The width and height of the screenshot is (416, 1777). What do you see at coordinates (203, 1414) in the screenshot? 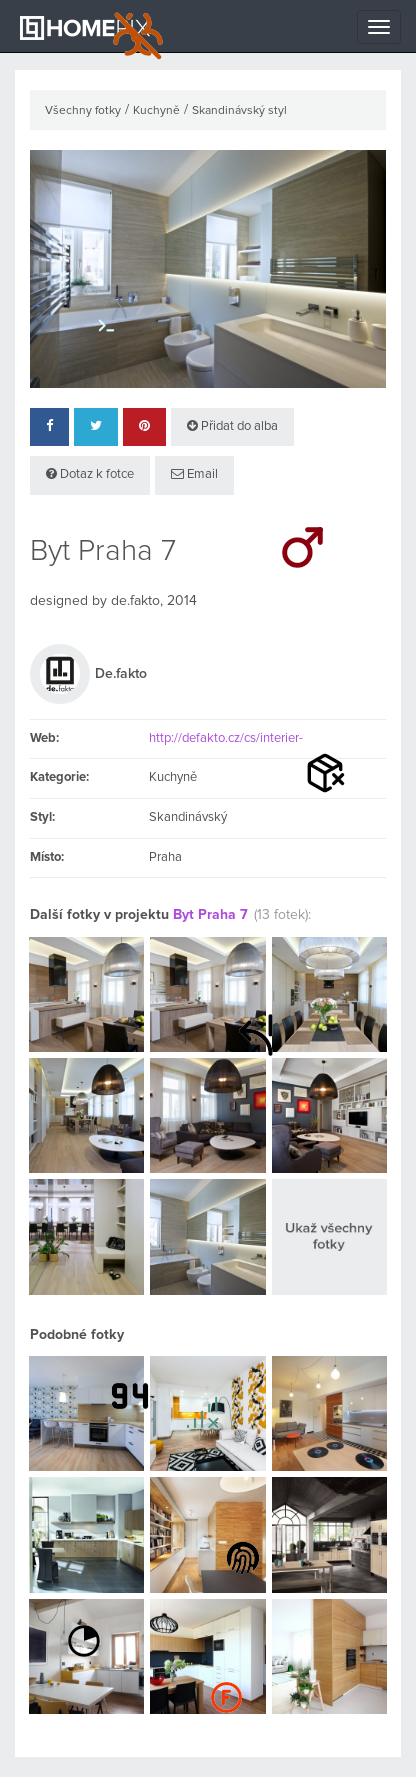
I see `no cellular signal available` at bounding box center [203, 1414].